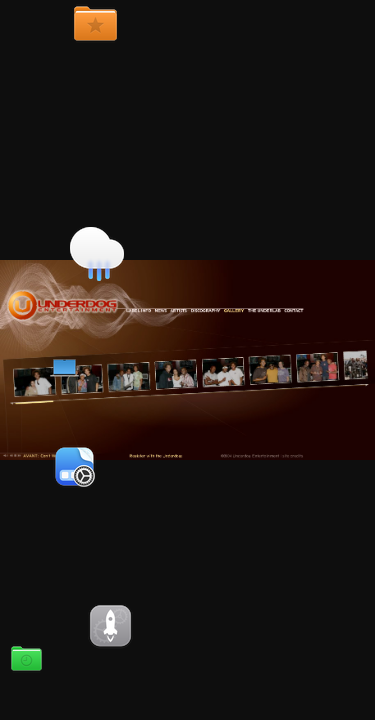 The width and height of the screenshot is (375, 720). Describe the element at coordinates (64, 366) in the screenshot. I see `macbook air 15-inch device icon` at that location.